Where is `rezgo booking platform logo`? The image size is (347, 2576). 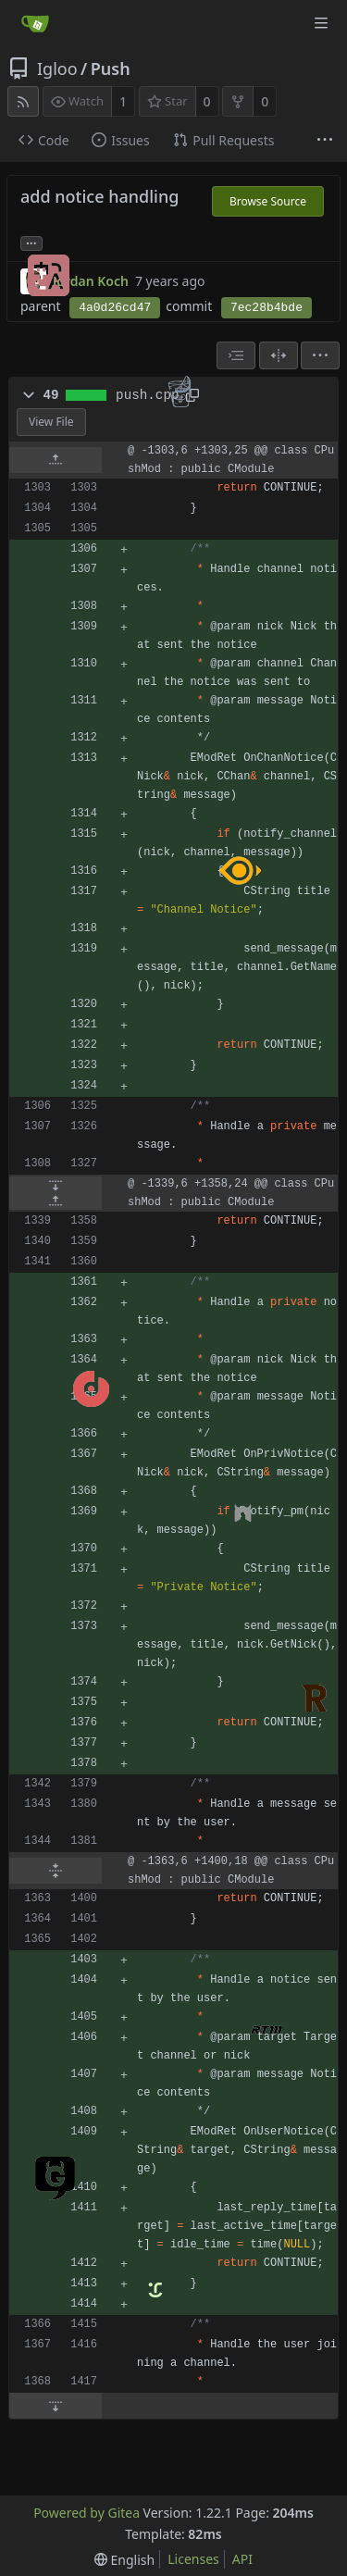 rezgo booking platform logo is located at coordinates (155, 2290).